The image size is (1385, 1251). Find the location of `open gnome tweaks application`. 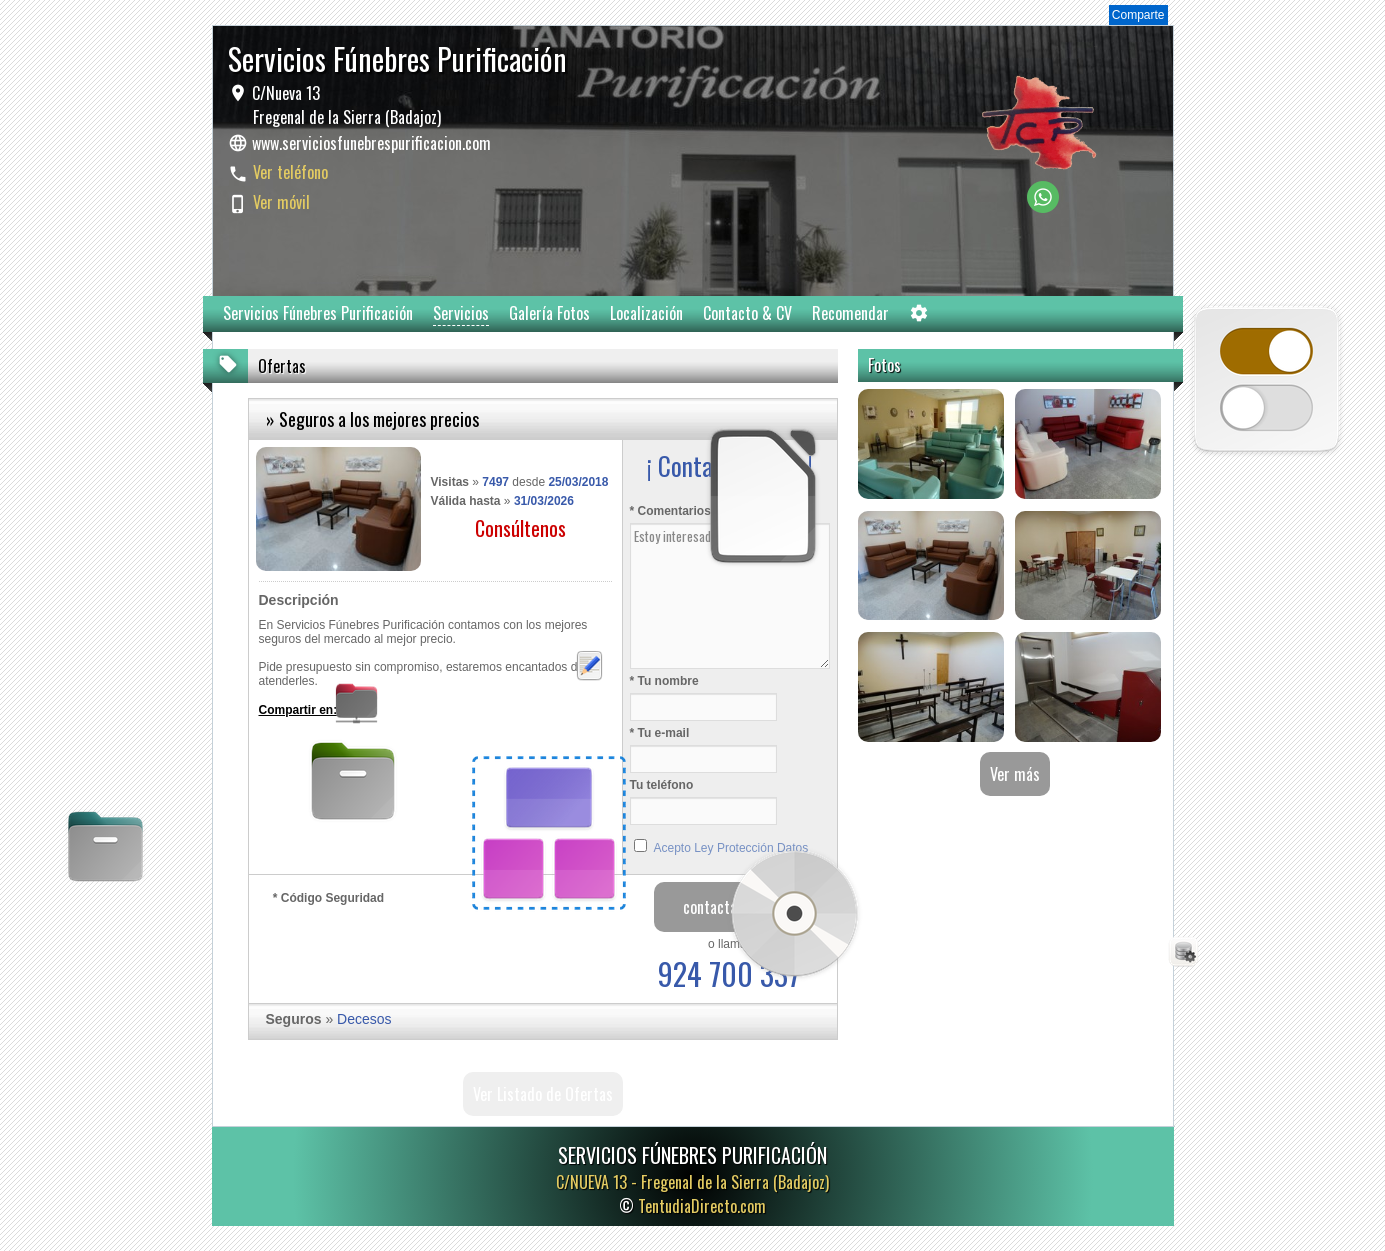

open gnome tweaks application is located at coordinates (1266, 379).